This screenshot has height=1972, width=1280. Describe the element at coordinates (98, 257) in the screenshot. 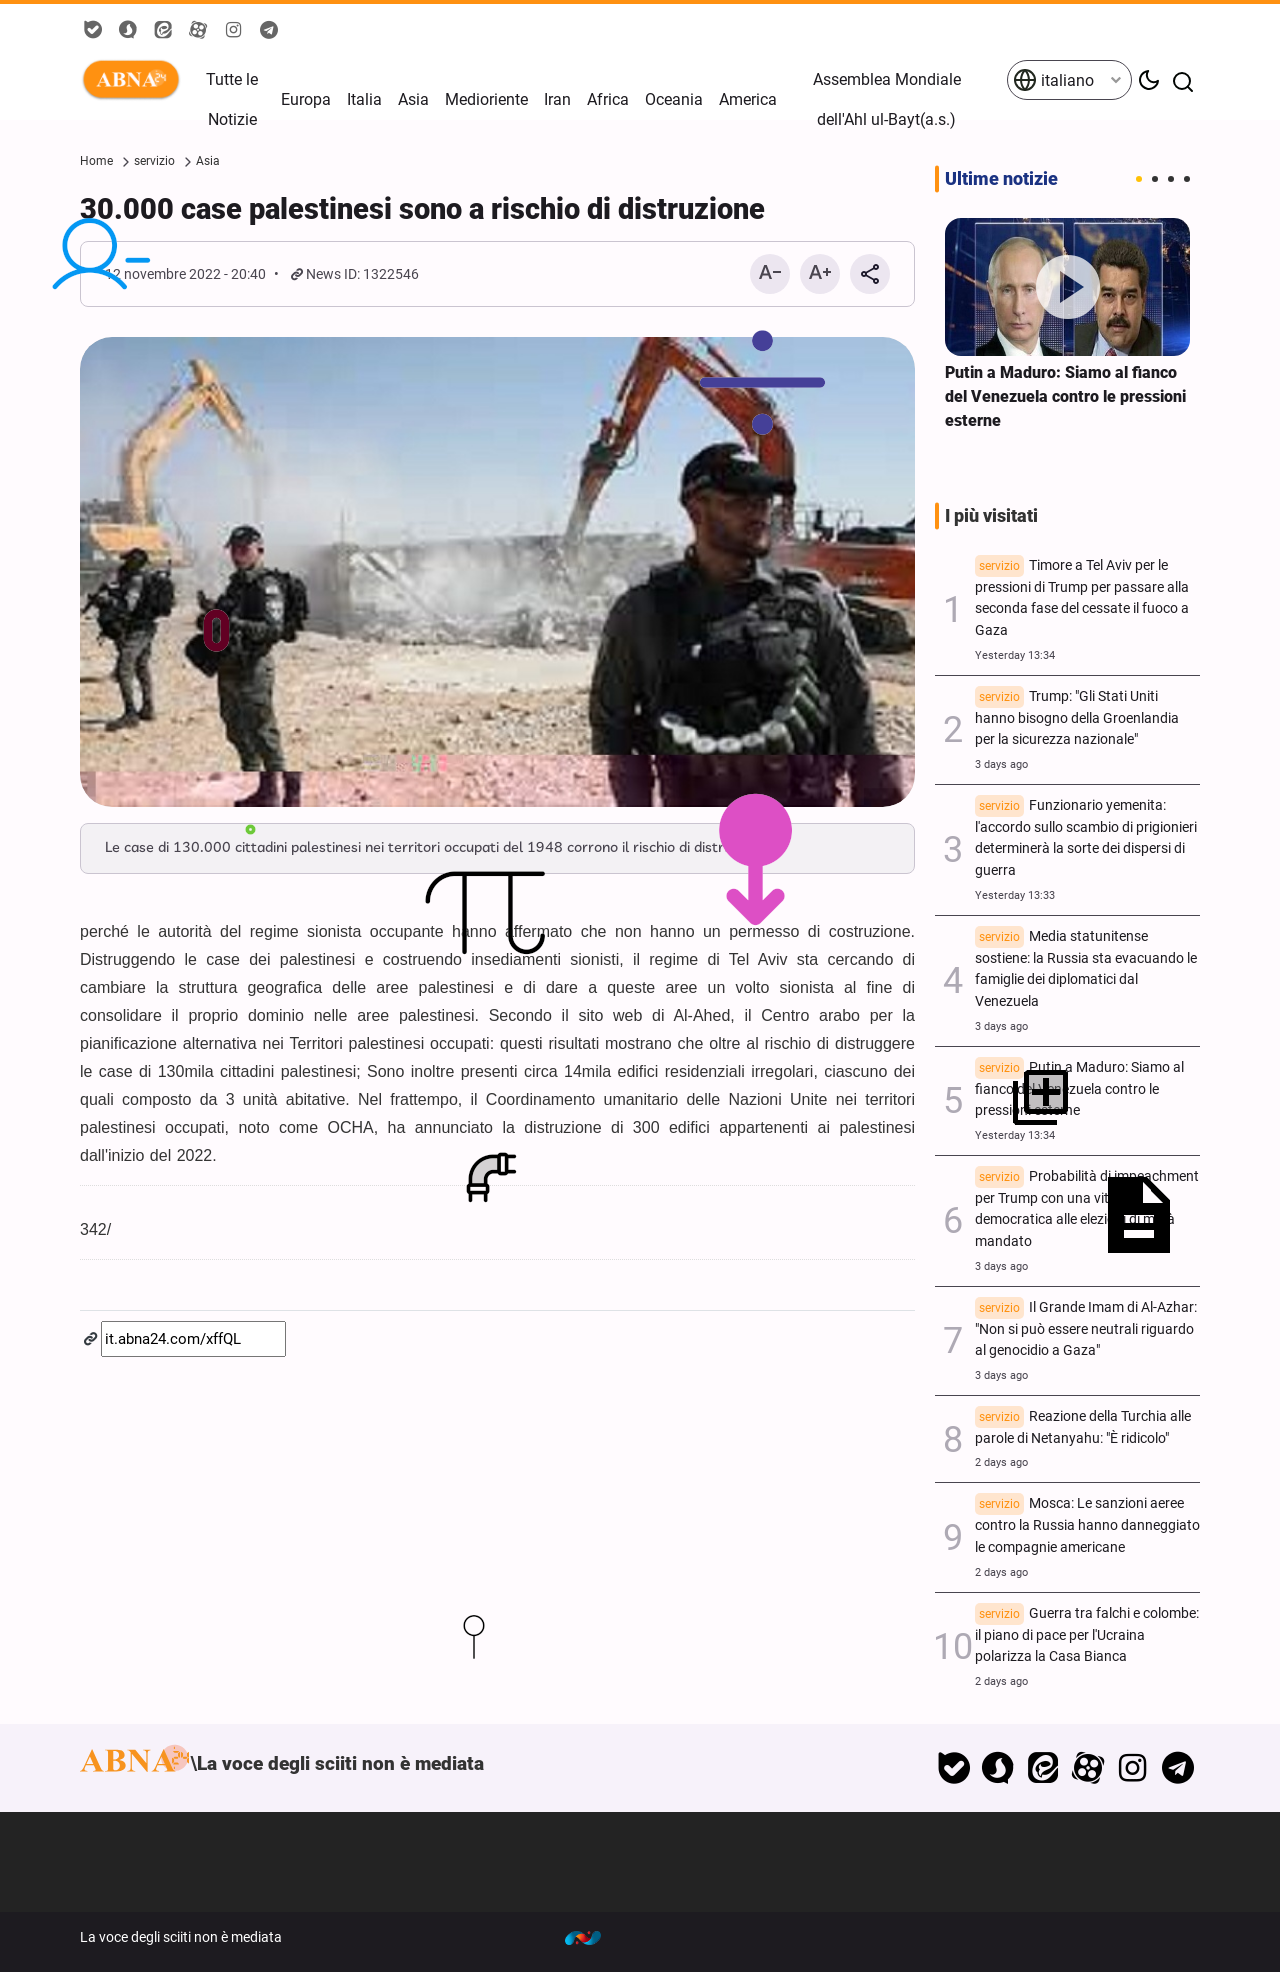

I see `remove a user or contact` at that location.